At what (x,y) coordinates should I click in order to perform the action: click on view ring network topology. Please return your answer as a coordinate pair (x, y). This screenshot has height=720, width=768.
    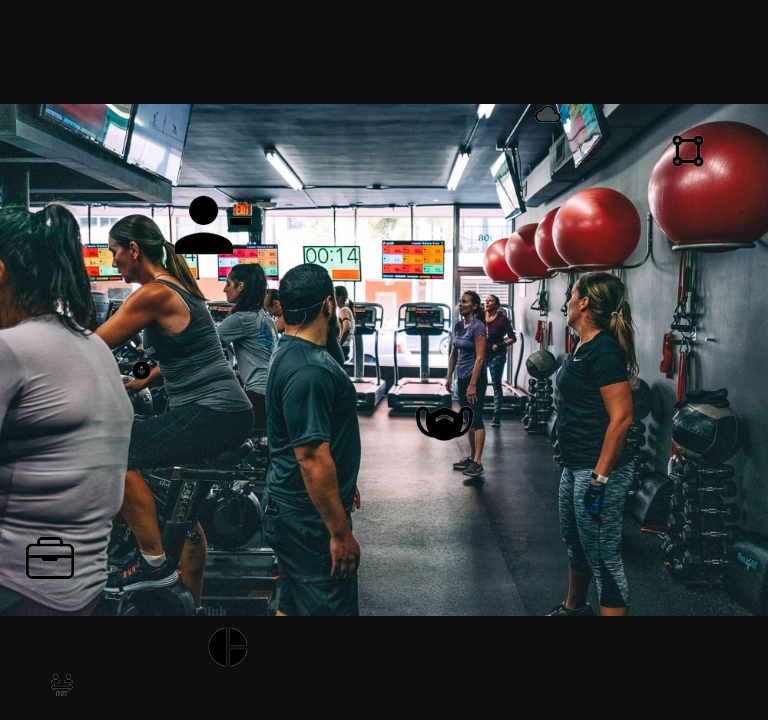
    Looking at the image, I should click on (688, 151).